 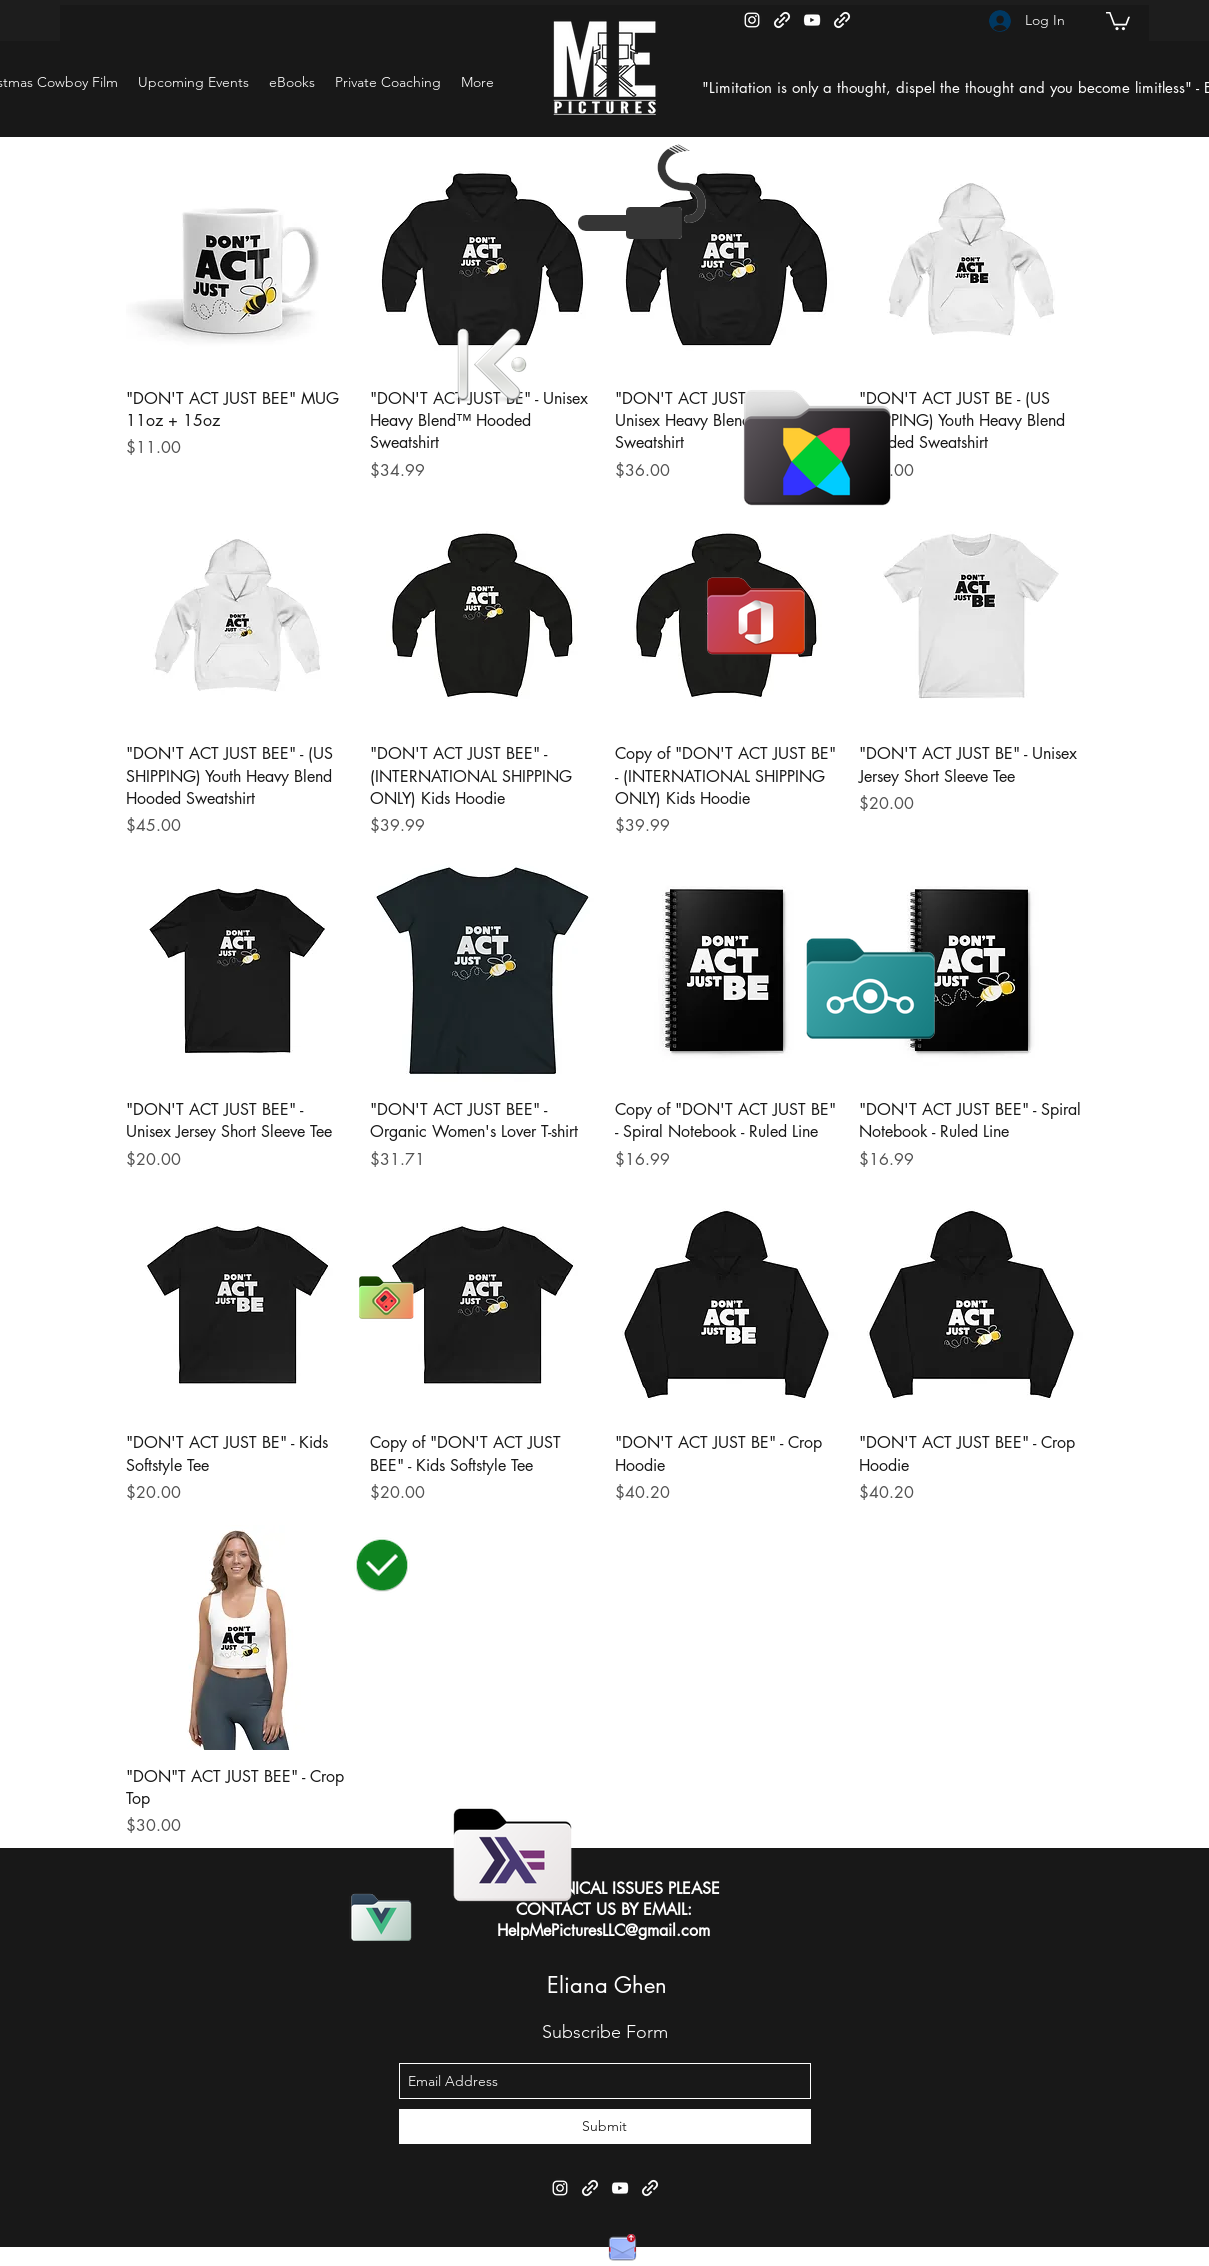 I want to click on open folder containing Vue.js project files, so click(x=381, y=1919).